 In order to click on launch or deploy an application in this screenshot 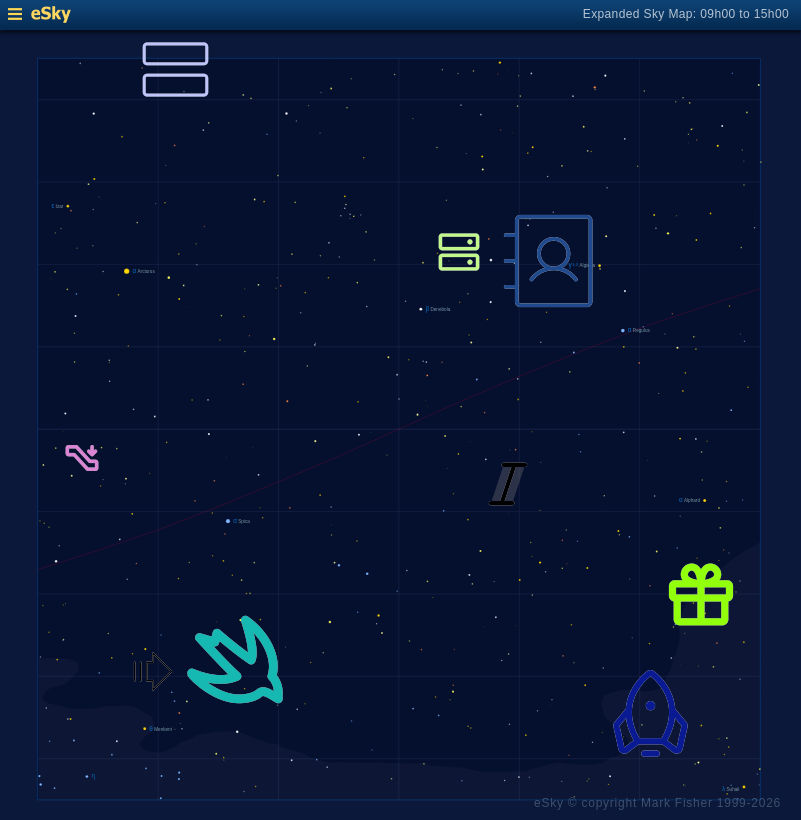, I will do `click(650, 716)`.